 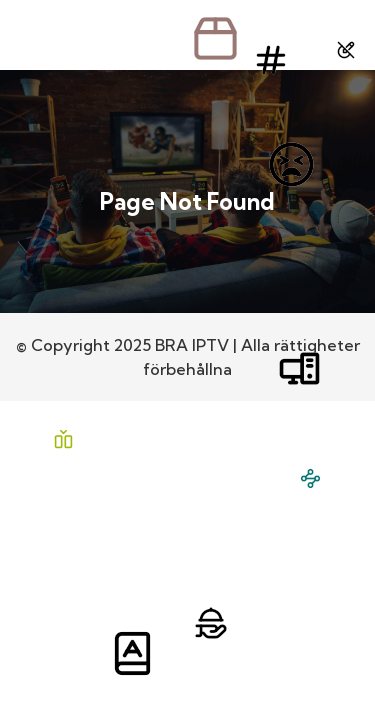 What do you see at coordinates (271, 60) in the screenshot?
I see `view or browse hashtags` at bounding box center [271, 60].